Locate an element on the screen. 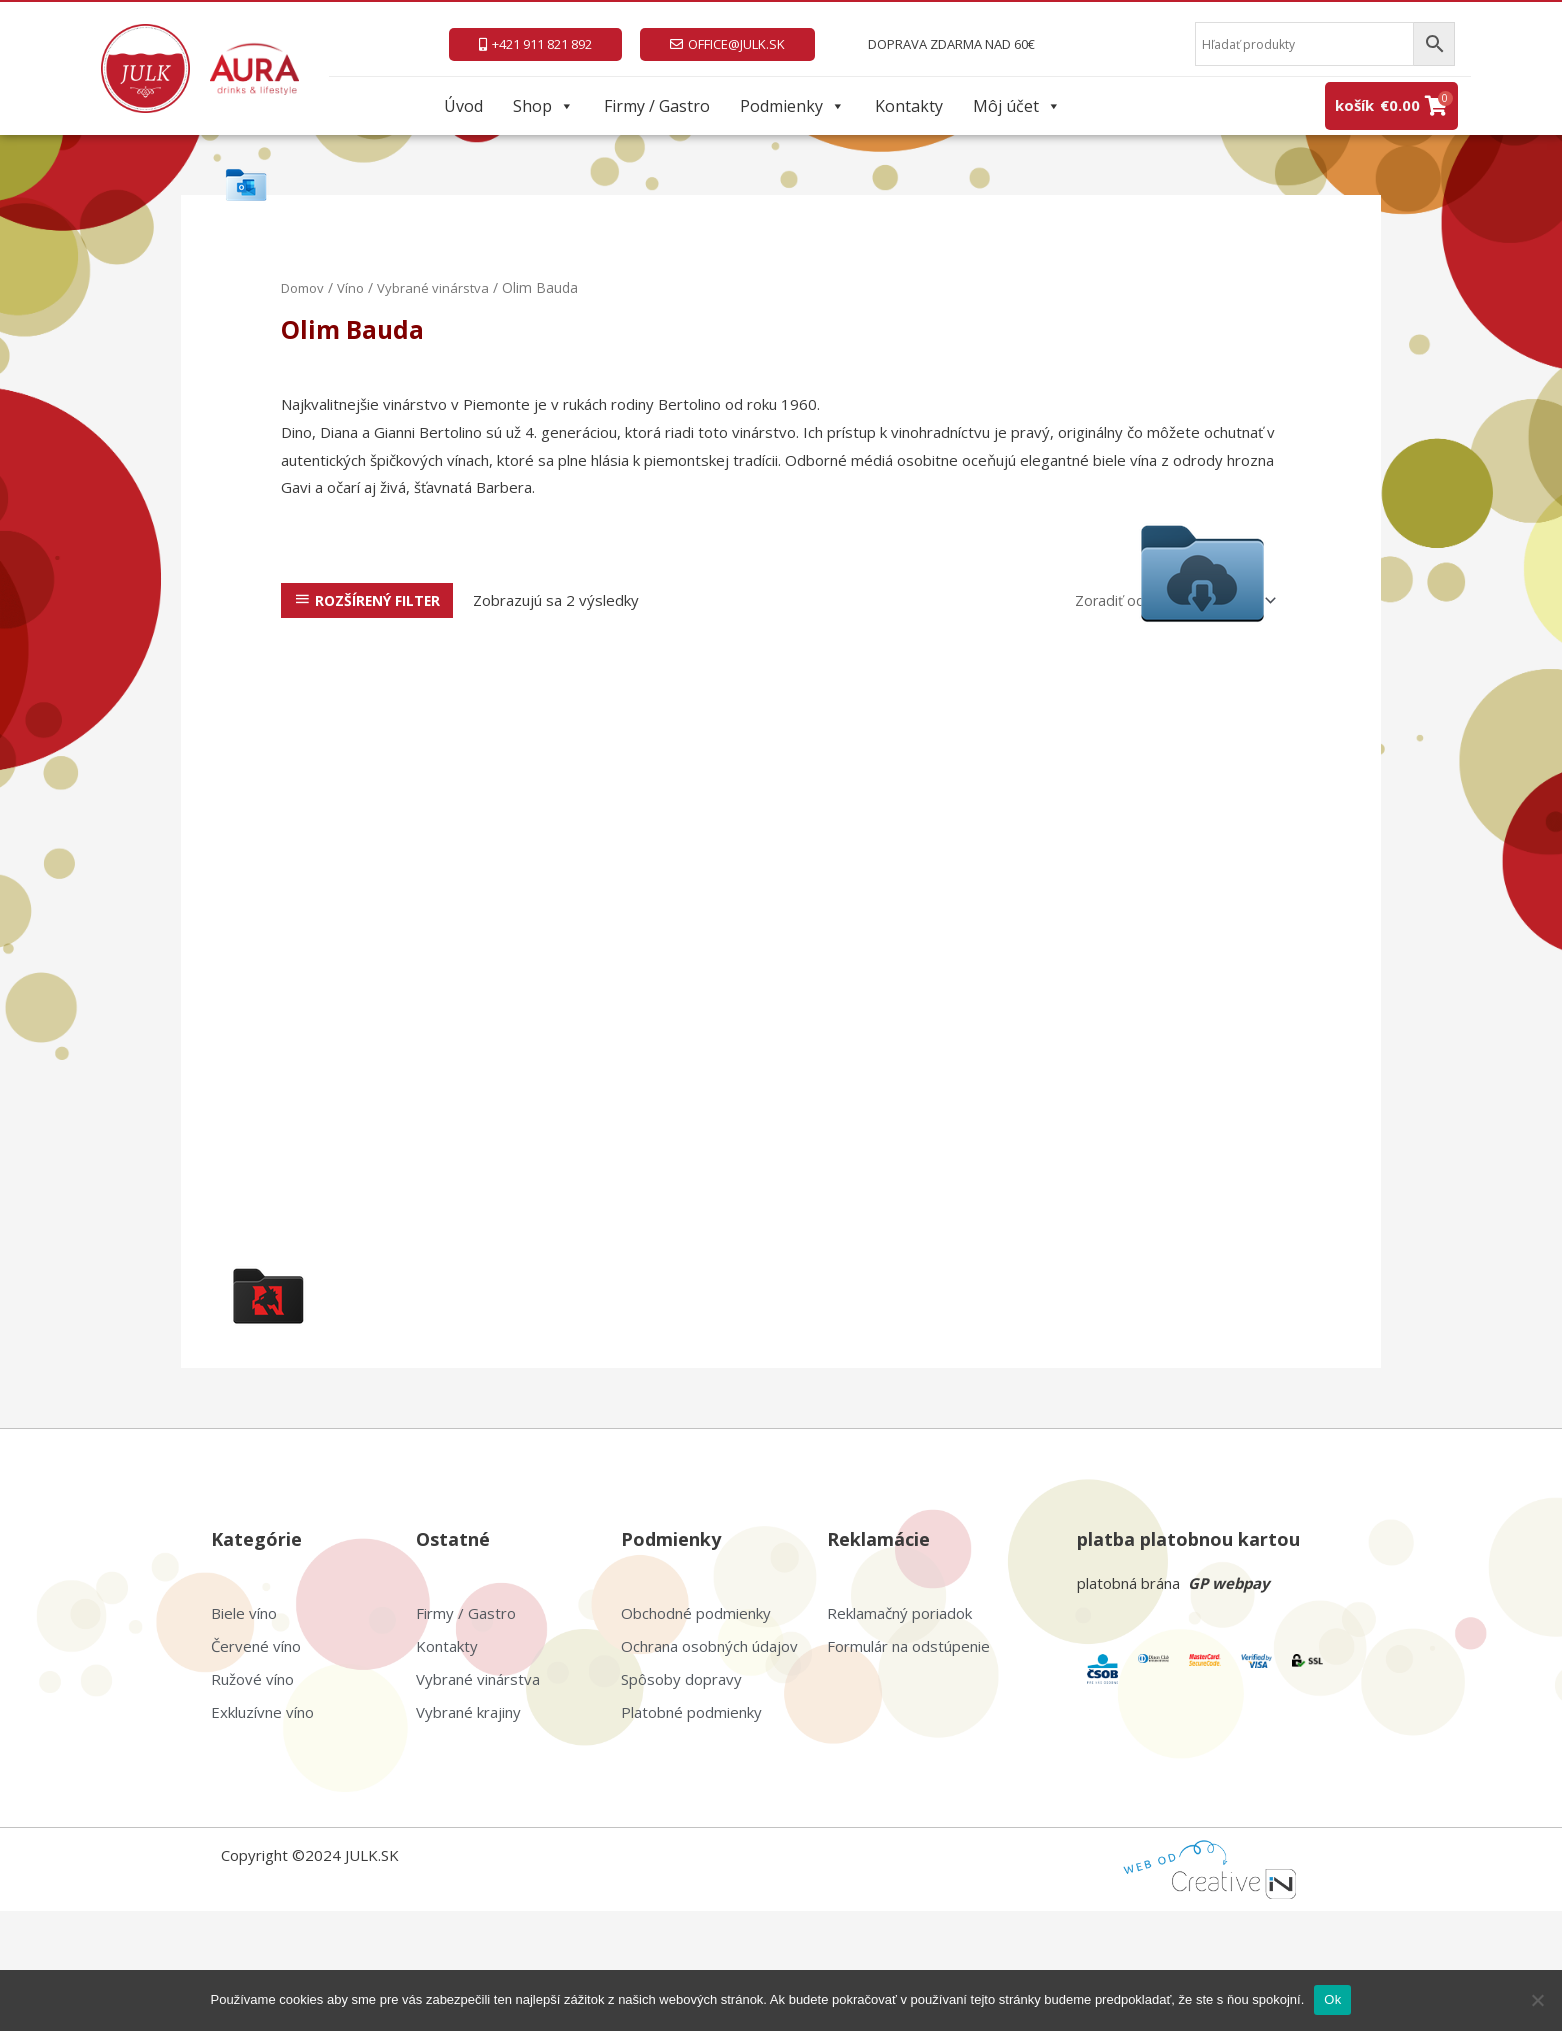 The image size is (1562, 2031). open nusantara project files folder is located at coordinates (268, 1298).